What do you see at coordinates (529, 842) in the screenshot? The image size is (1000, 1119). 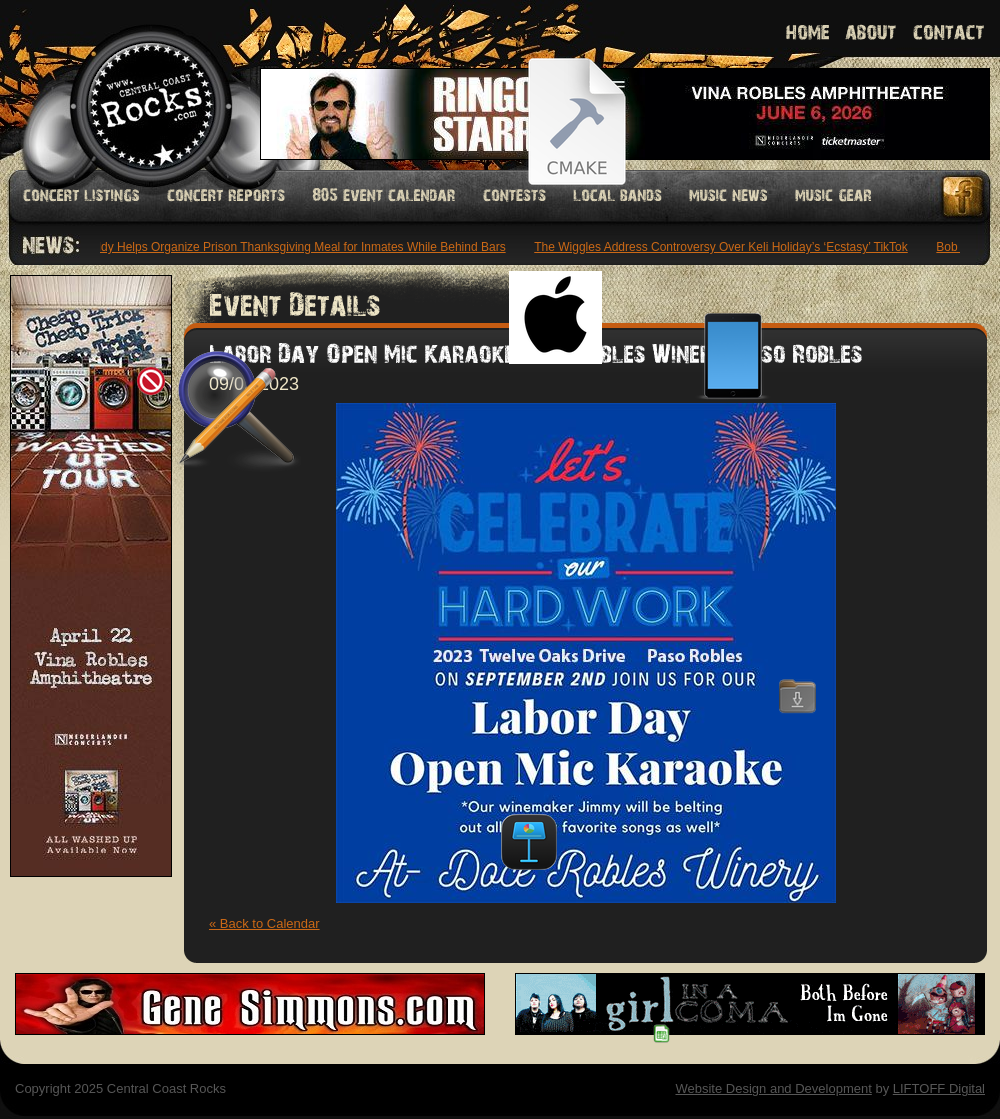 I see `open keynote to create or edit presentations` at bounding box center [529, 842].